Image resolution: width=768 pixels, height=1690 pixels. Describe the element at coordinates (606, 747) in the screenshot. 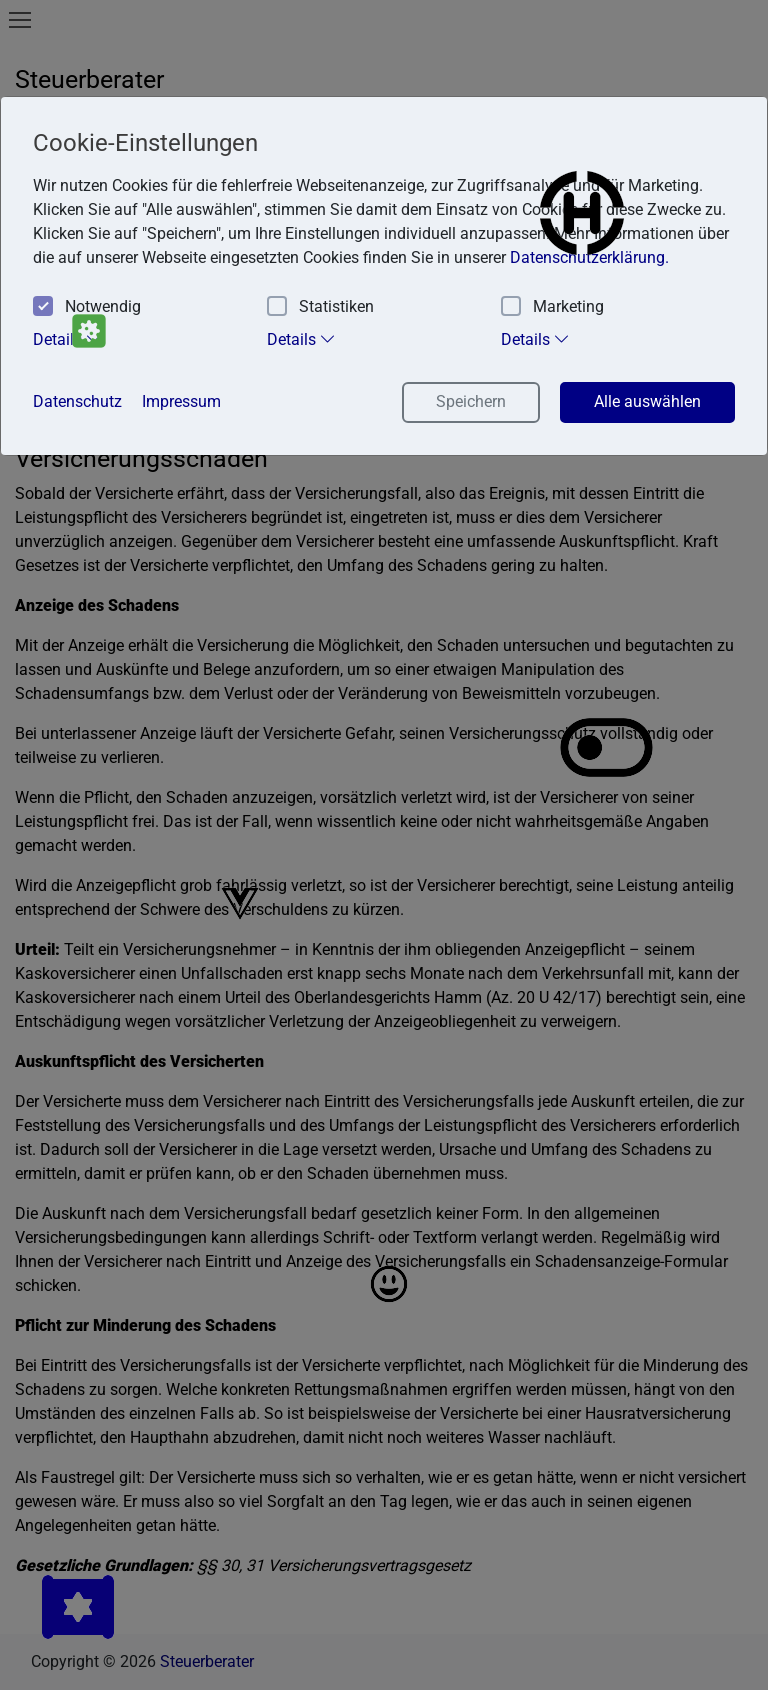

I see `toggle a setting on or off` at that location.